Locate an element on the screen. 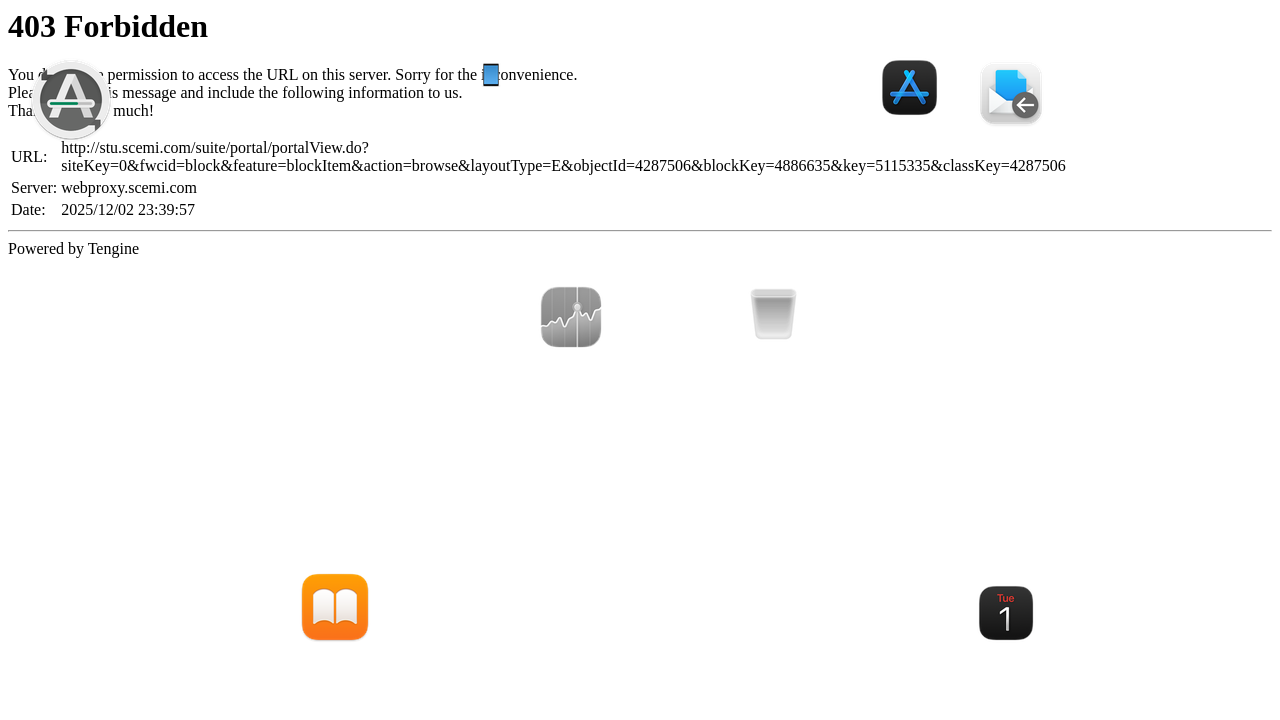 The image size is (1280, 720). empty trash bin ready to receive deleted files is located at coordinates (773, 313).